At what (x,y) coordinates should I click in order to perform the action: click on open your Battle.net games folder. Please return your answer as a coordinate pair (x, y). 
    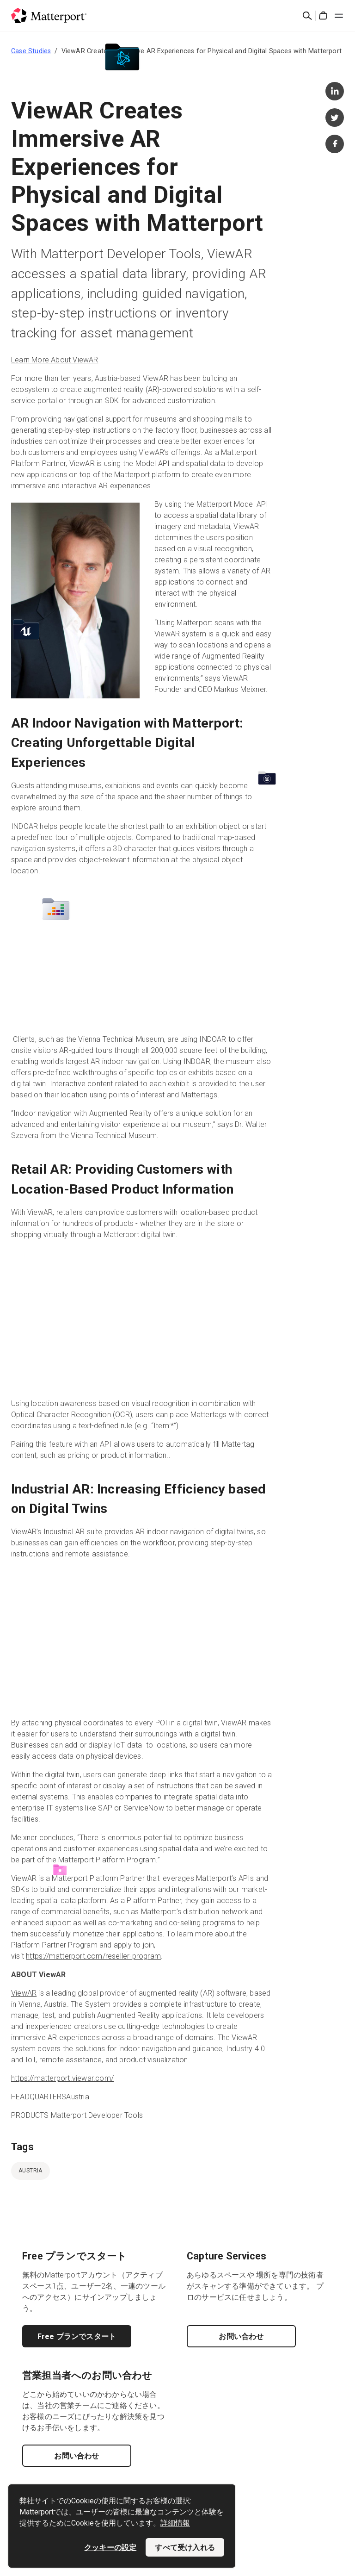
    Looking at the image, I should click on (122, 58).